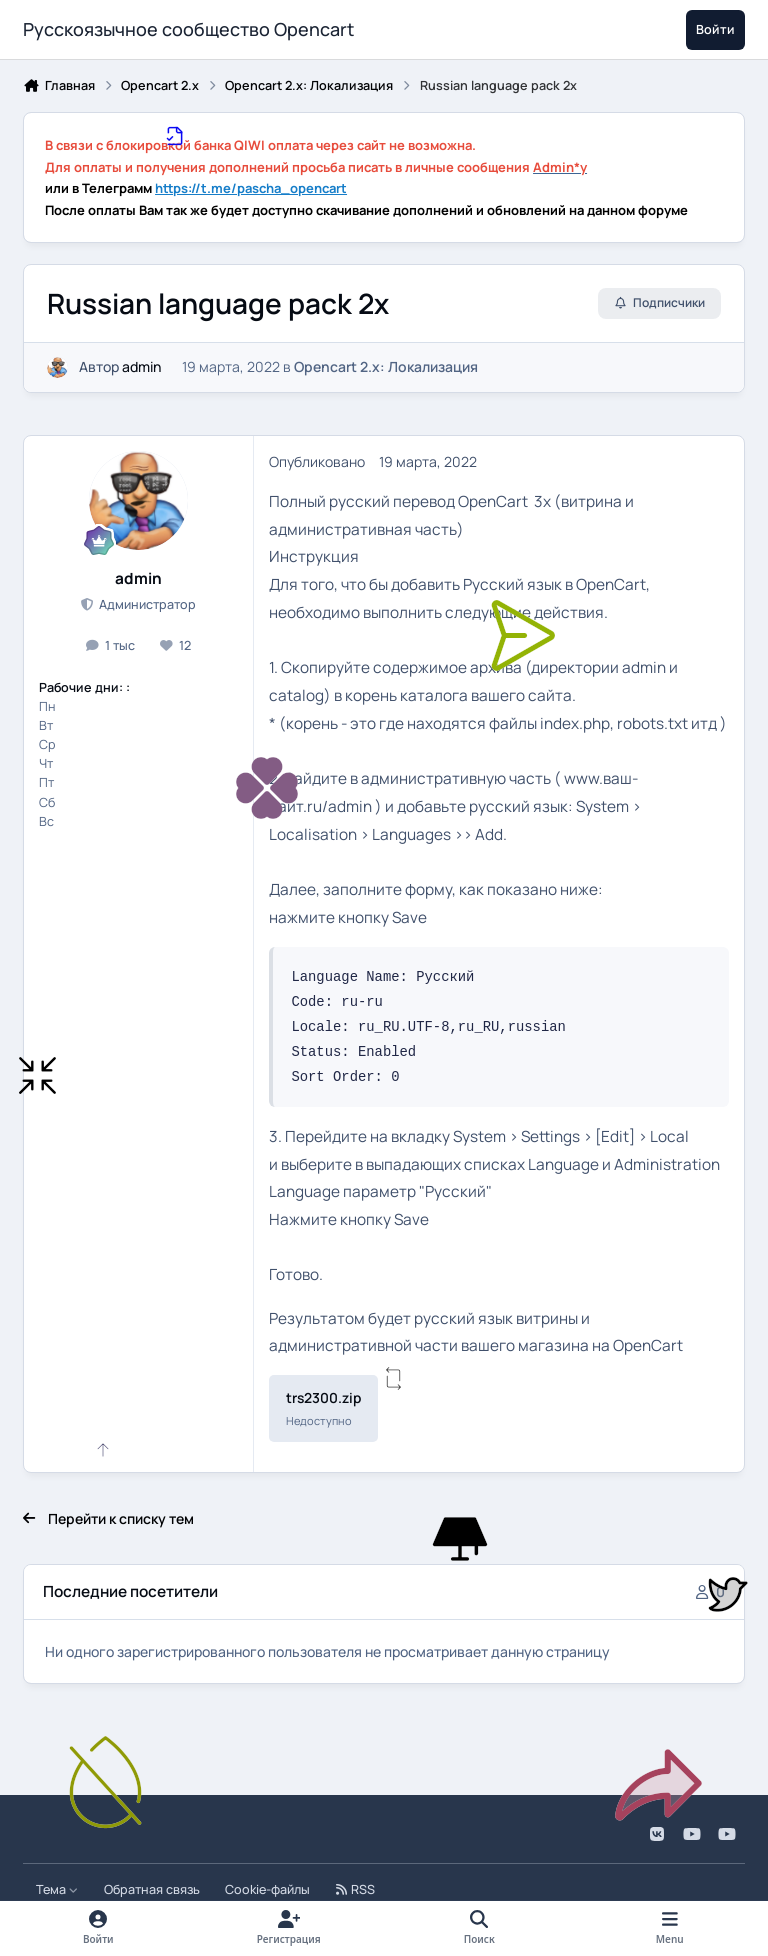 The image size is (768, 1956). I want to click on exit fullscreen mode, so click(37, 1075).